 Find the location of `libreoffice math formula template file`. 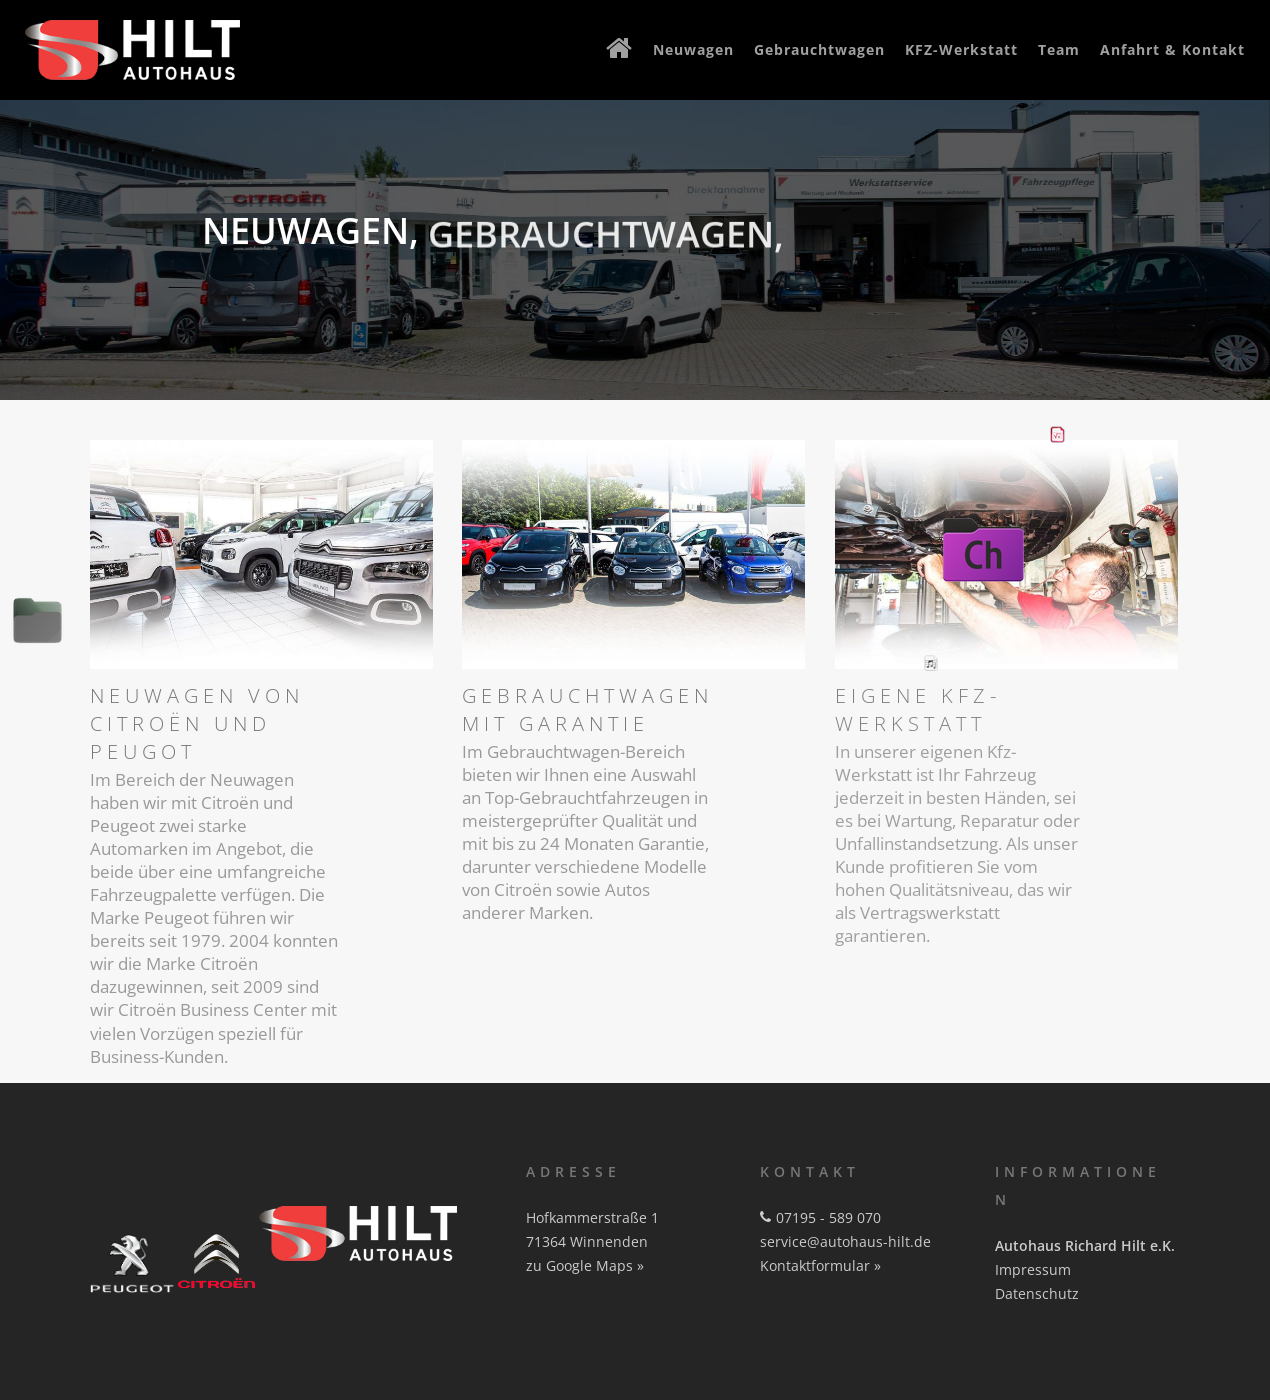

libreoffice math formula template file is located at coordinates (1057, 434).